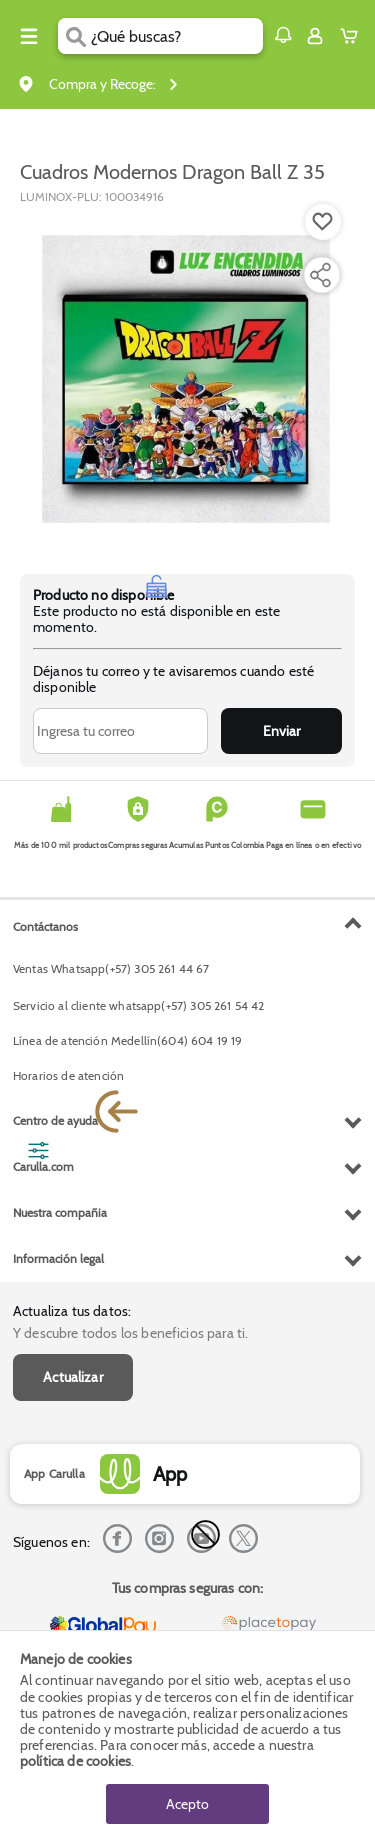 The width and height of the screenshot is (375, 1844). I want to click on indicates an unlocked or unsecured state, so click(156, 587).